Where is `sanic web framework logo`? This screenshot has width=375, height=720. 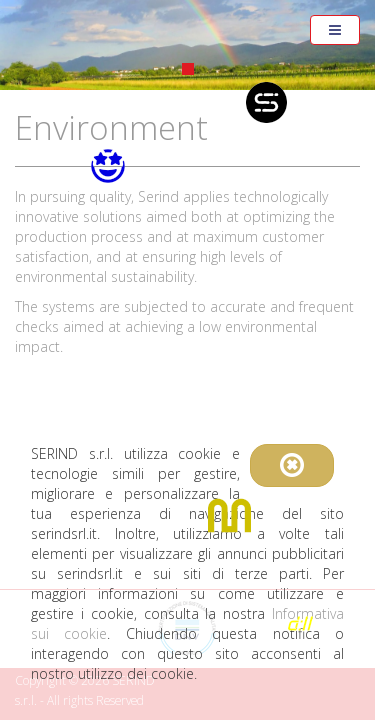 sanic web framework logo is located at coordinates (266, 102).